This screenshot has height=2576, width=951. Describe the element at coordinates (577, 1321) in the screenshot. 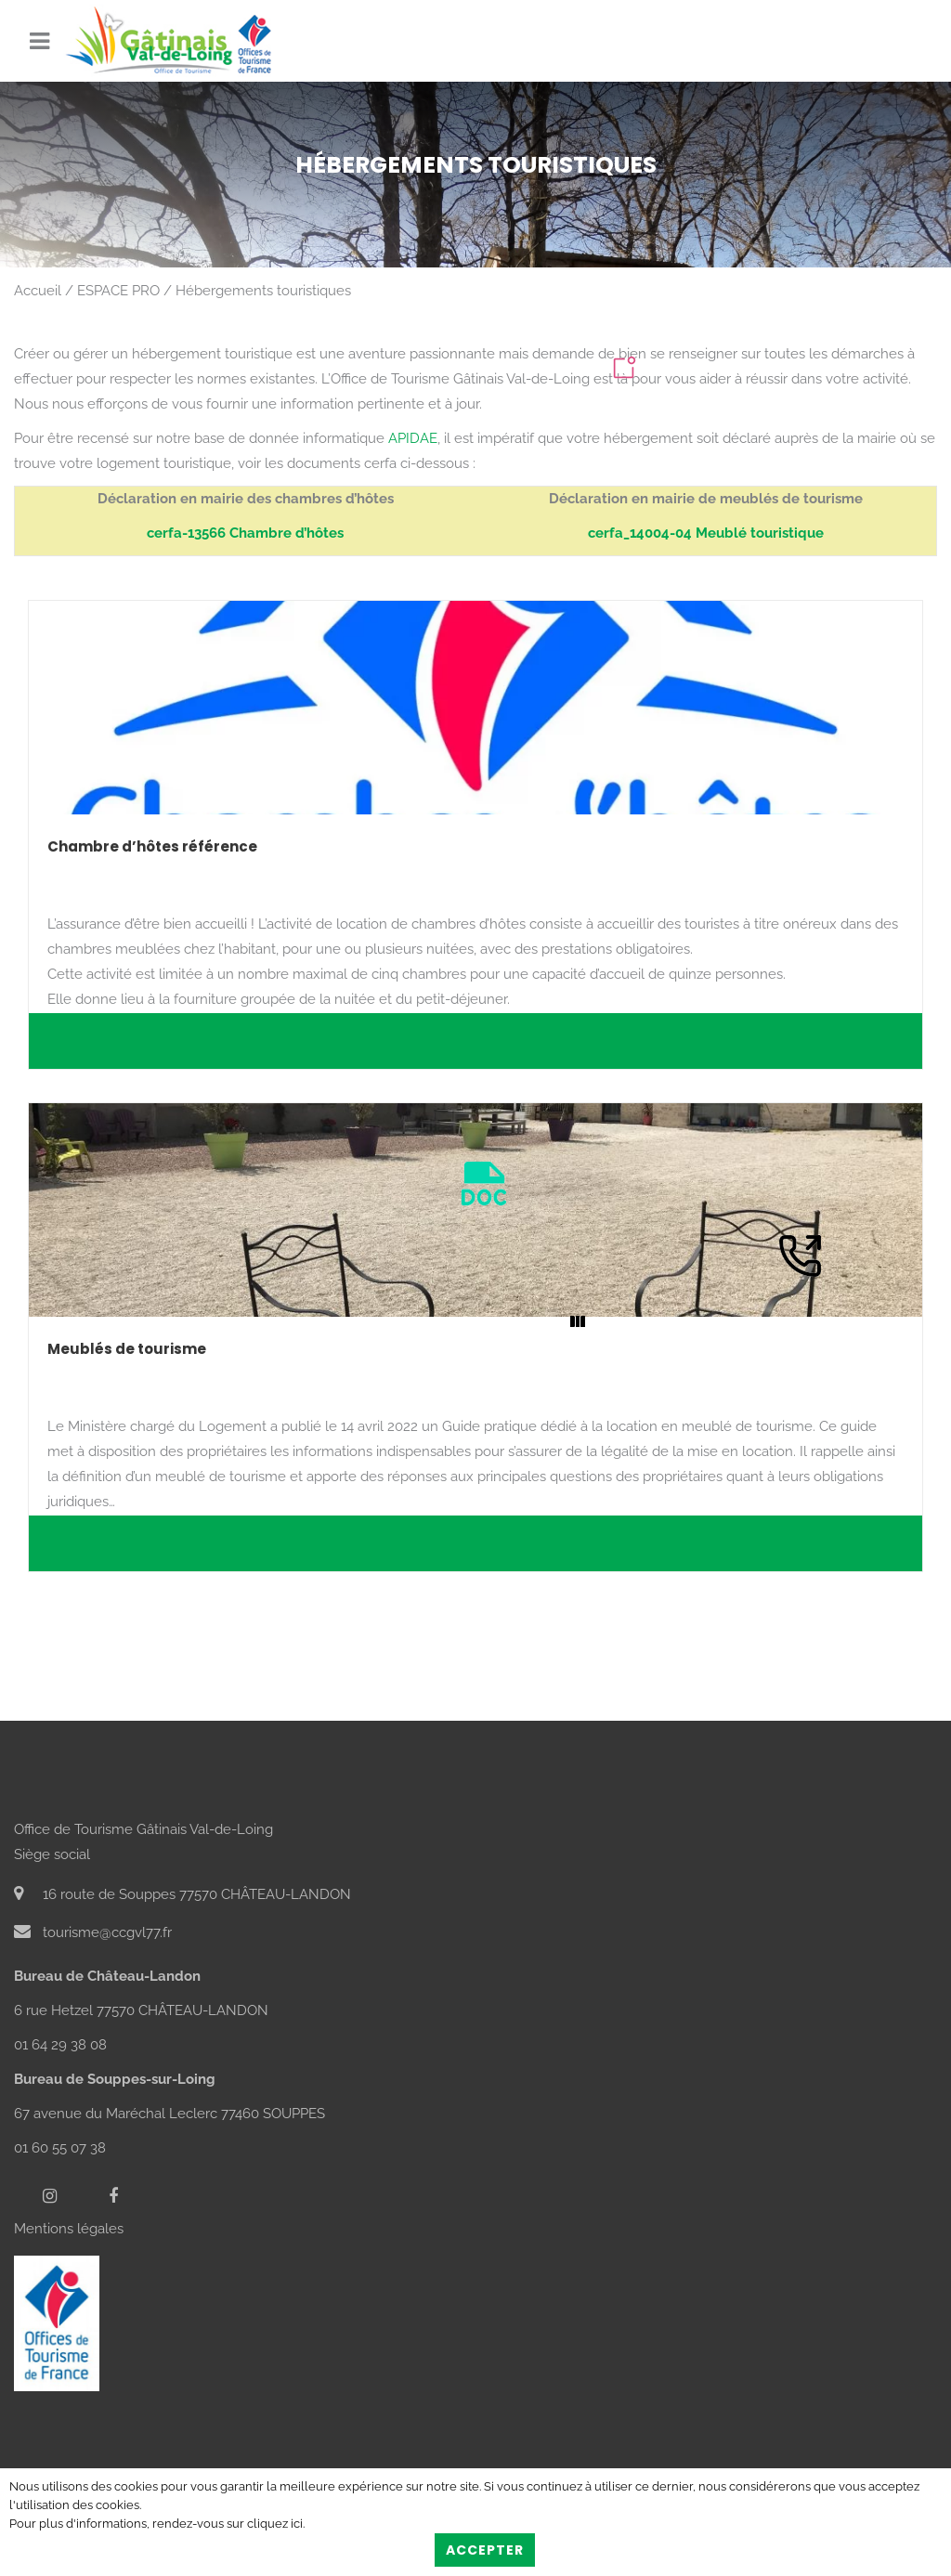

I see `switch to column view layout` at that location.